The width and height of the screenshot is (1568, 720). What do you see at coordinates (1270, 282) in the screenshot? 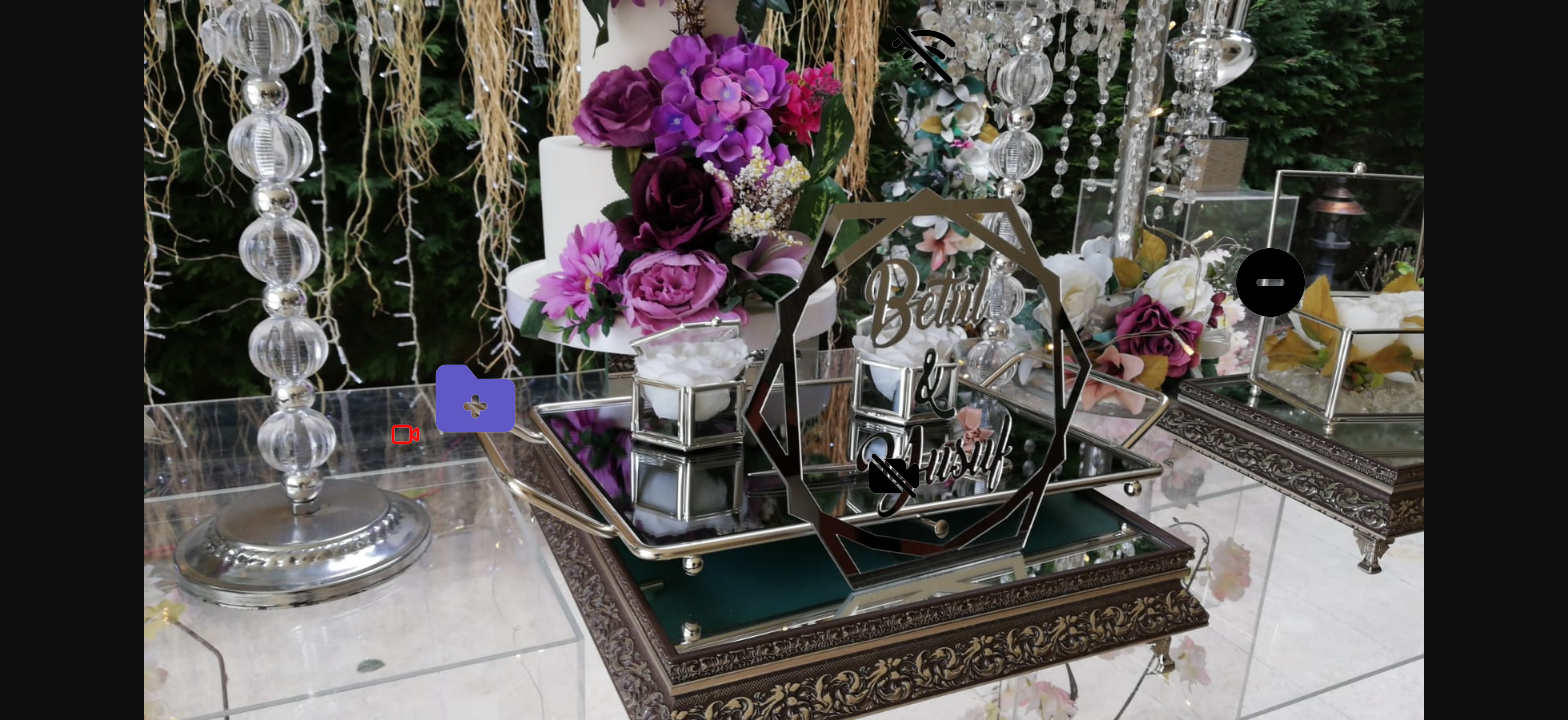
I see `remove an item from a list` at bounding box center [1270, 282].